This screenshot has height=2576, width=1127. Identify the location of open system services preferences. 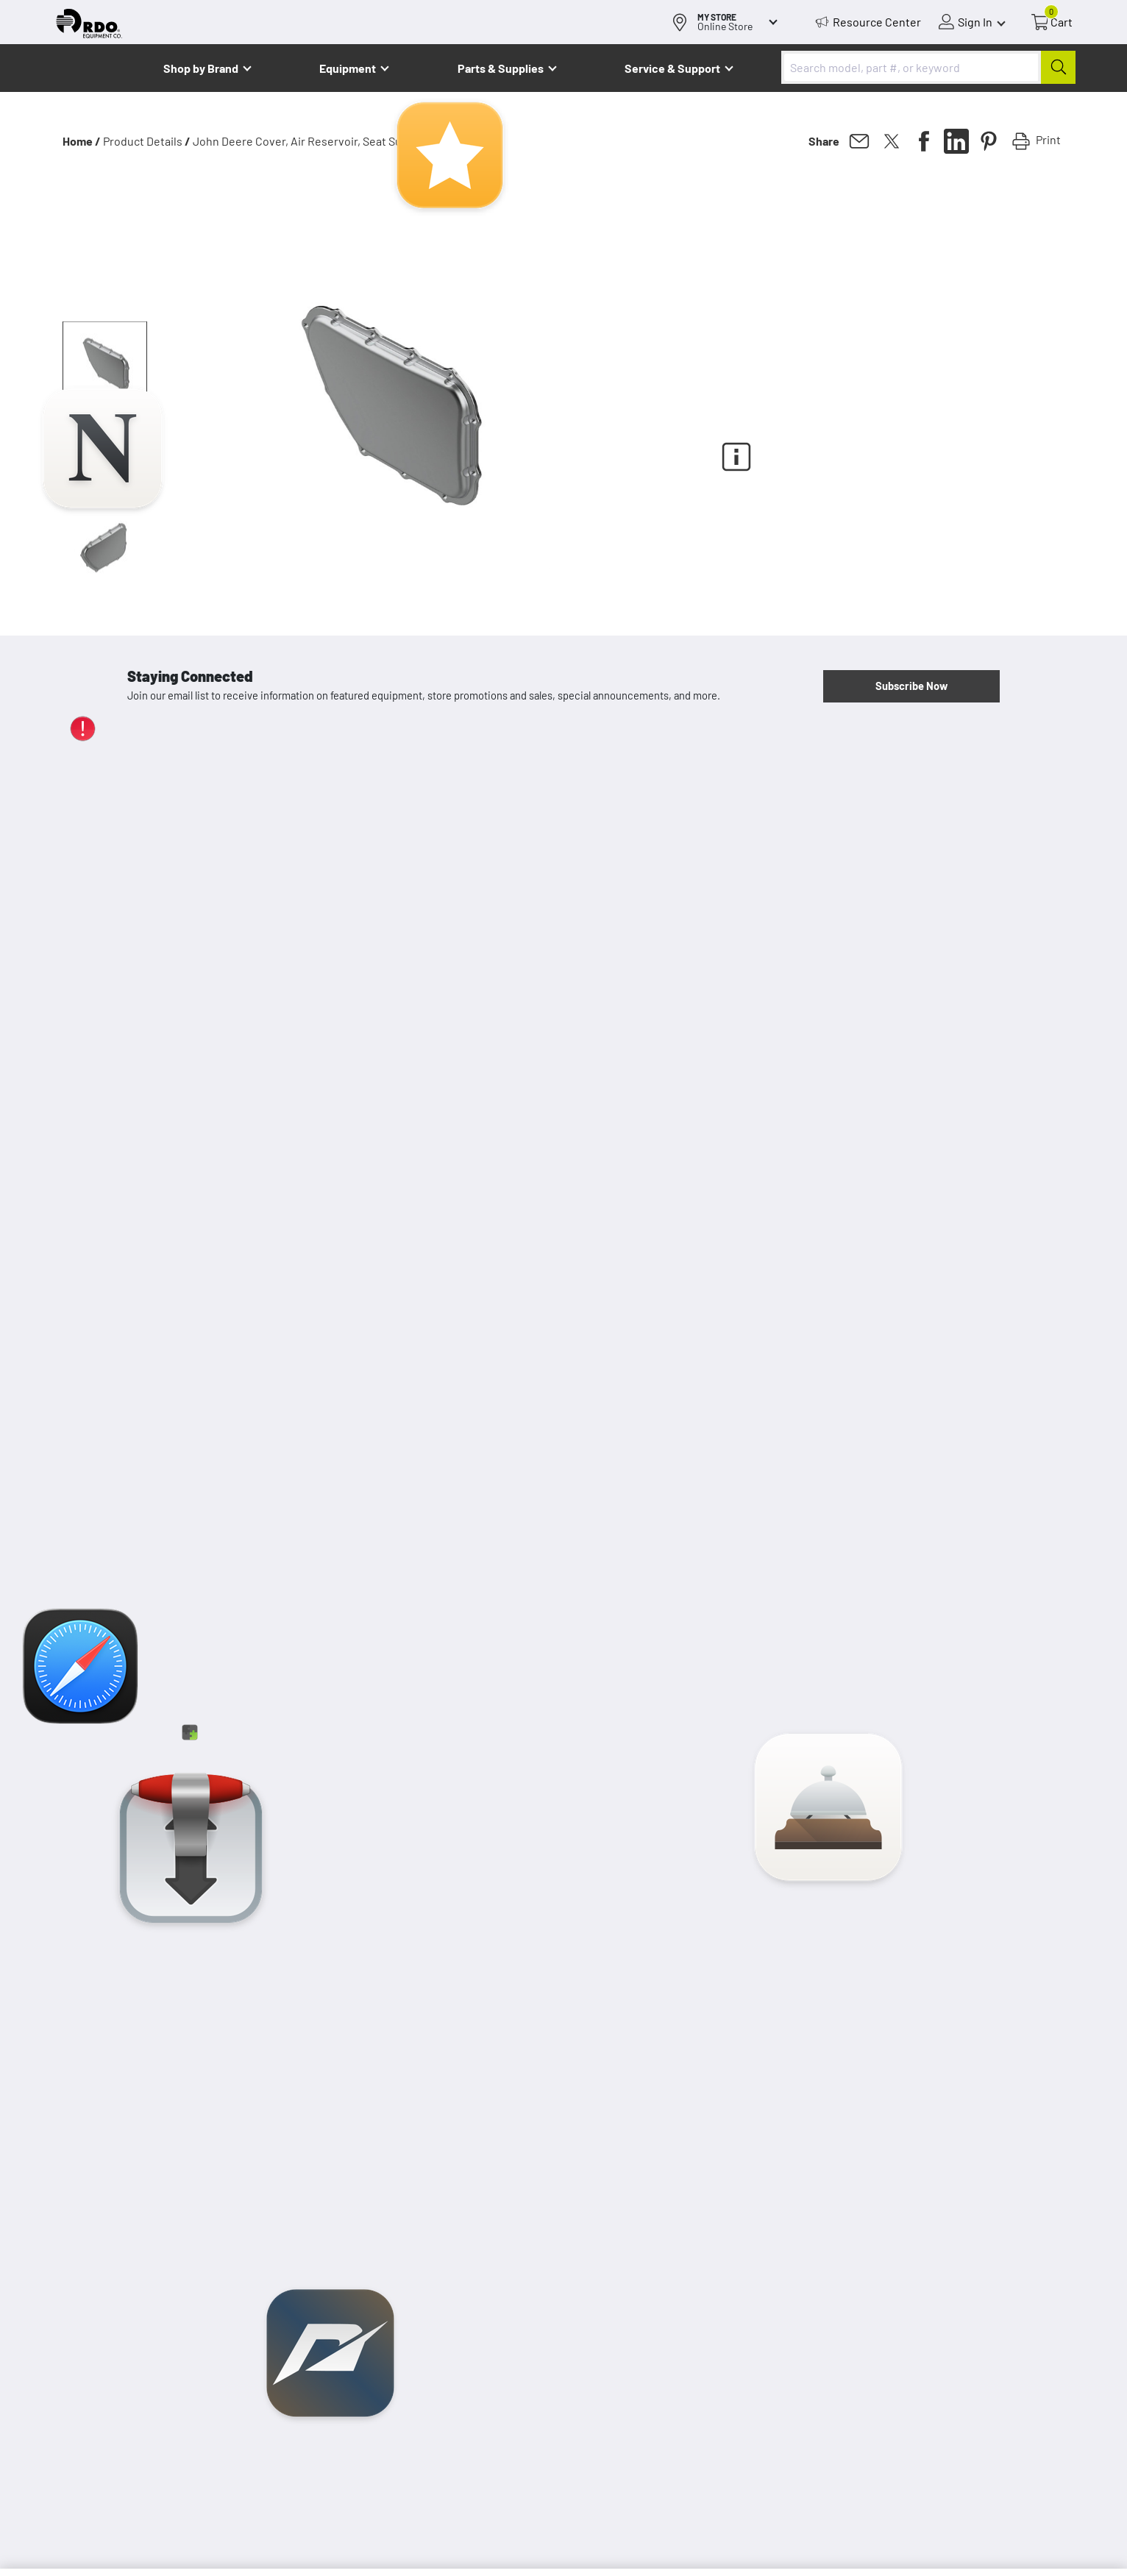
(828, 1807).